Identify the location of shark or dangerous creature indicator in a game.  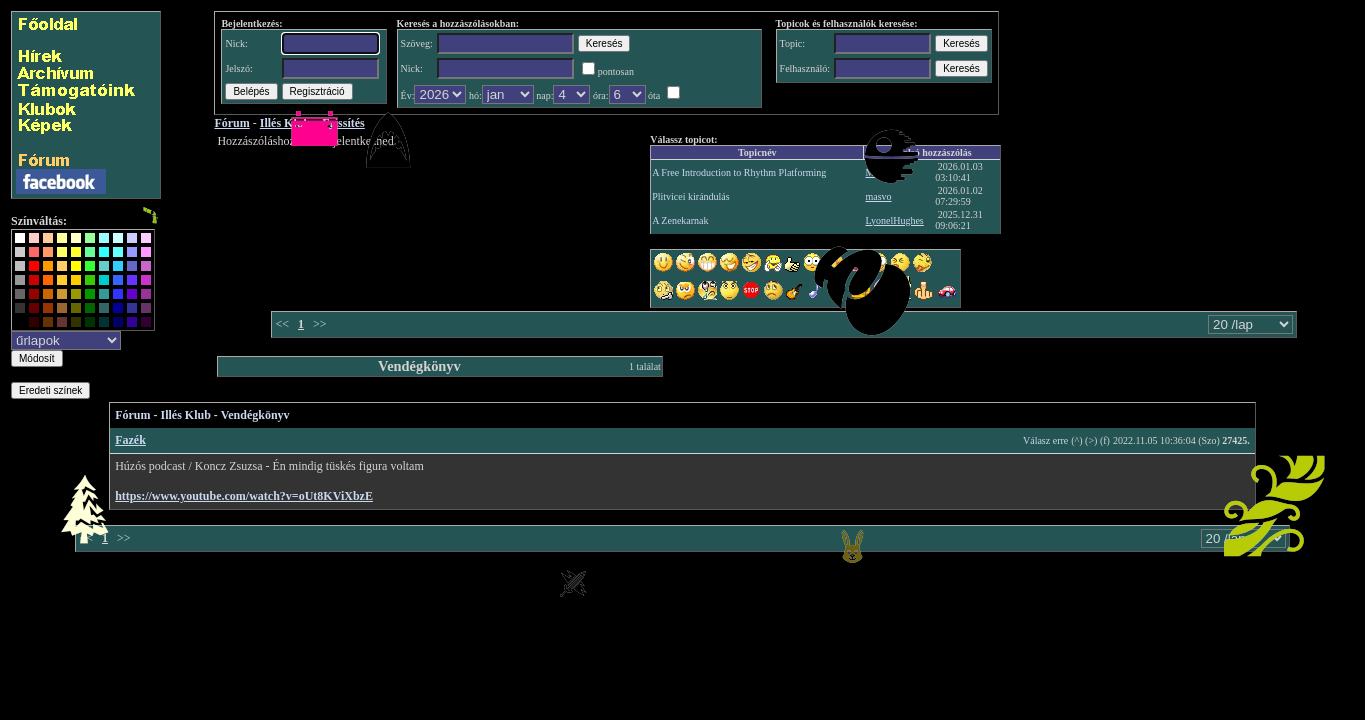
(388, 140).